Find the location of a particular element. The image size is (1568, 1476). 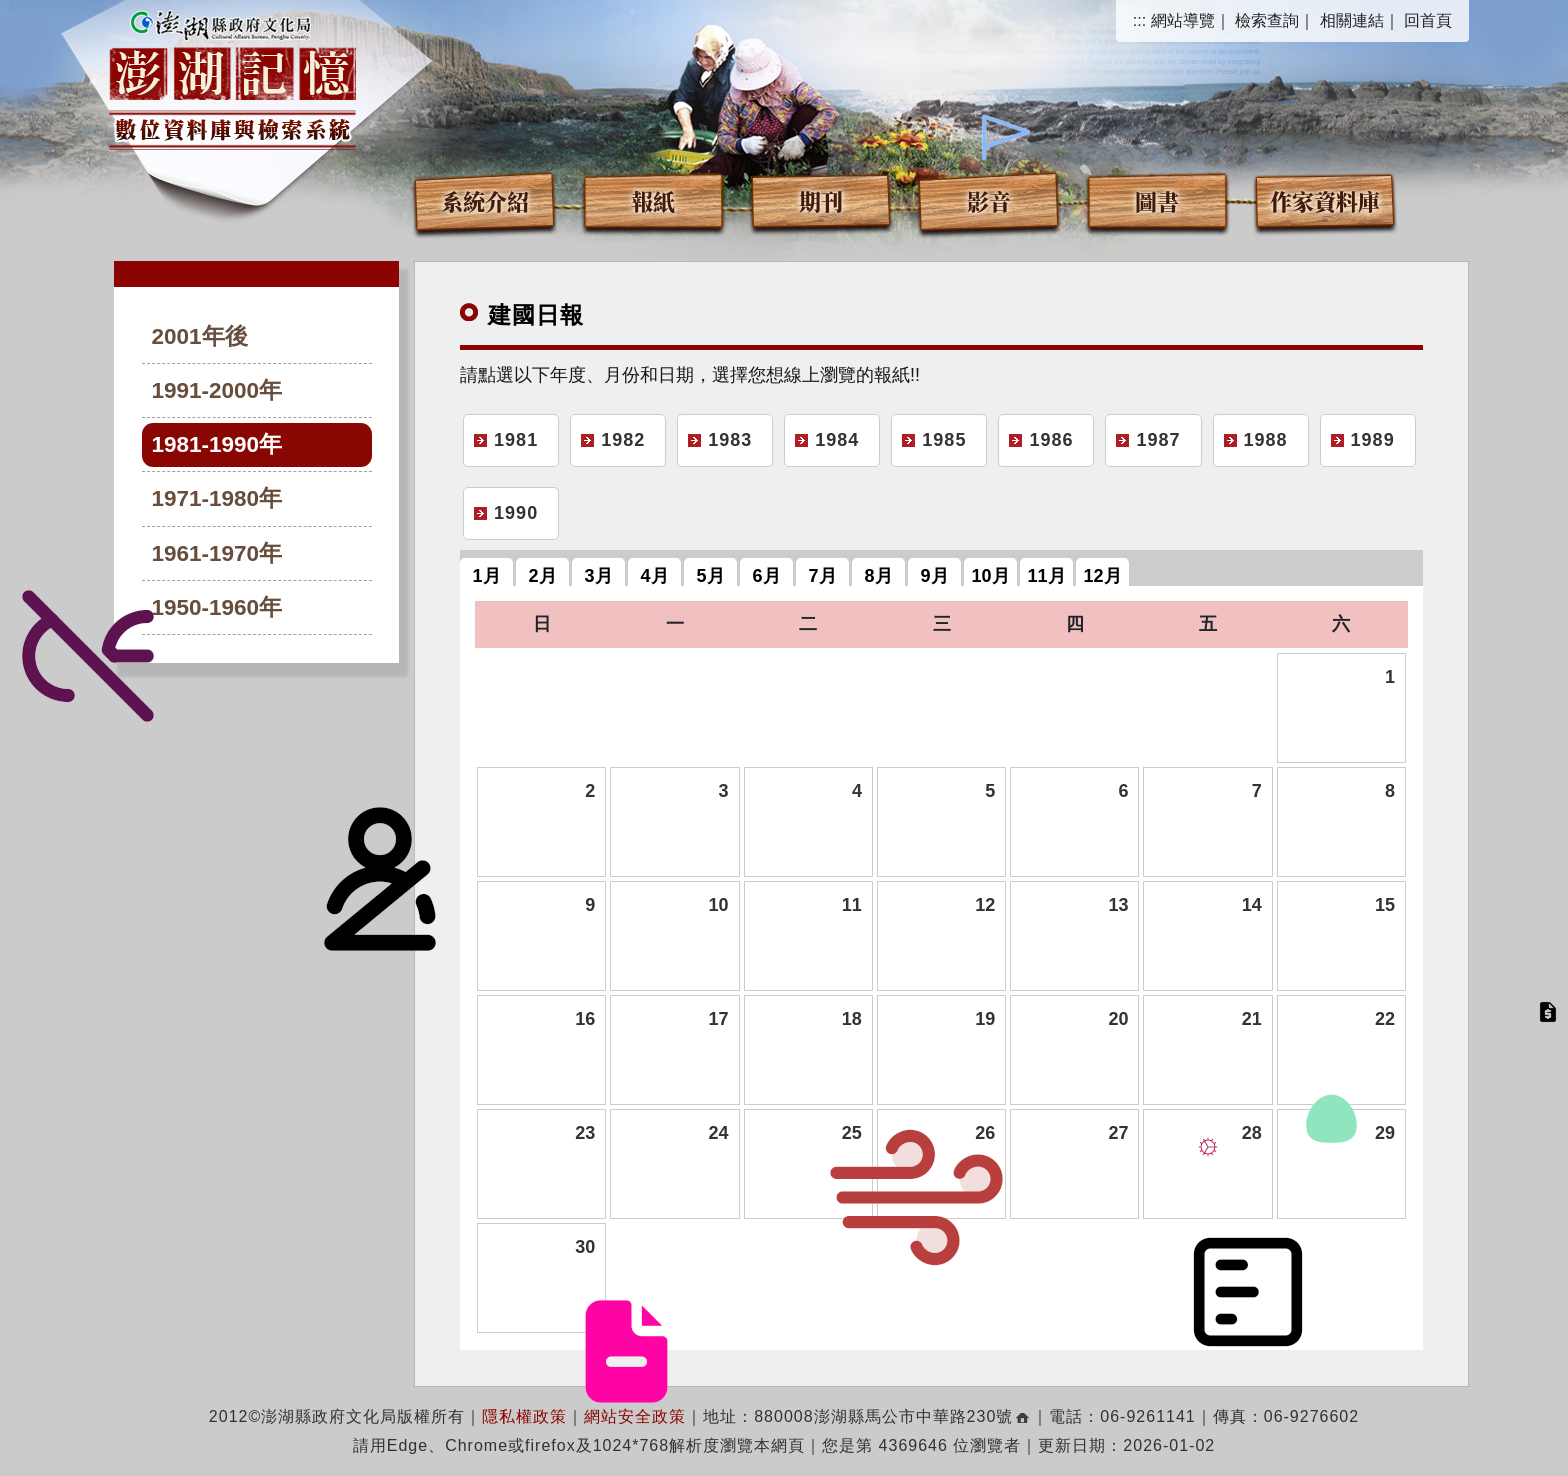

decorative blob shape element is located at coordinates (1331, 1117).